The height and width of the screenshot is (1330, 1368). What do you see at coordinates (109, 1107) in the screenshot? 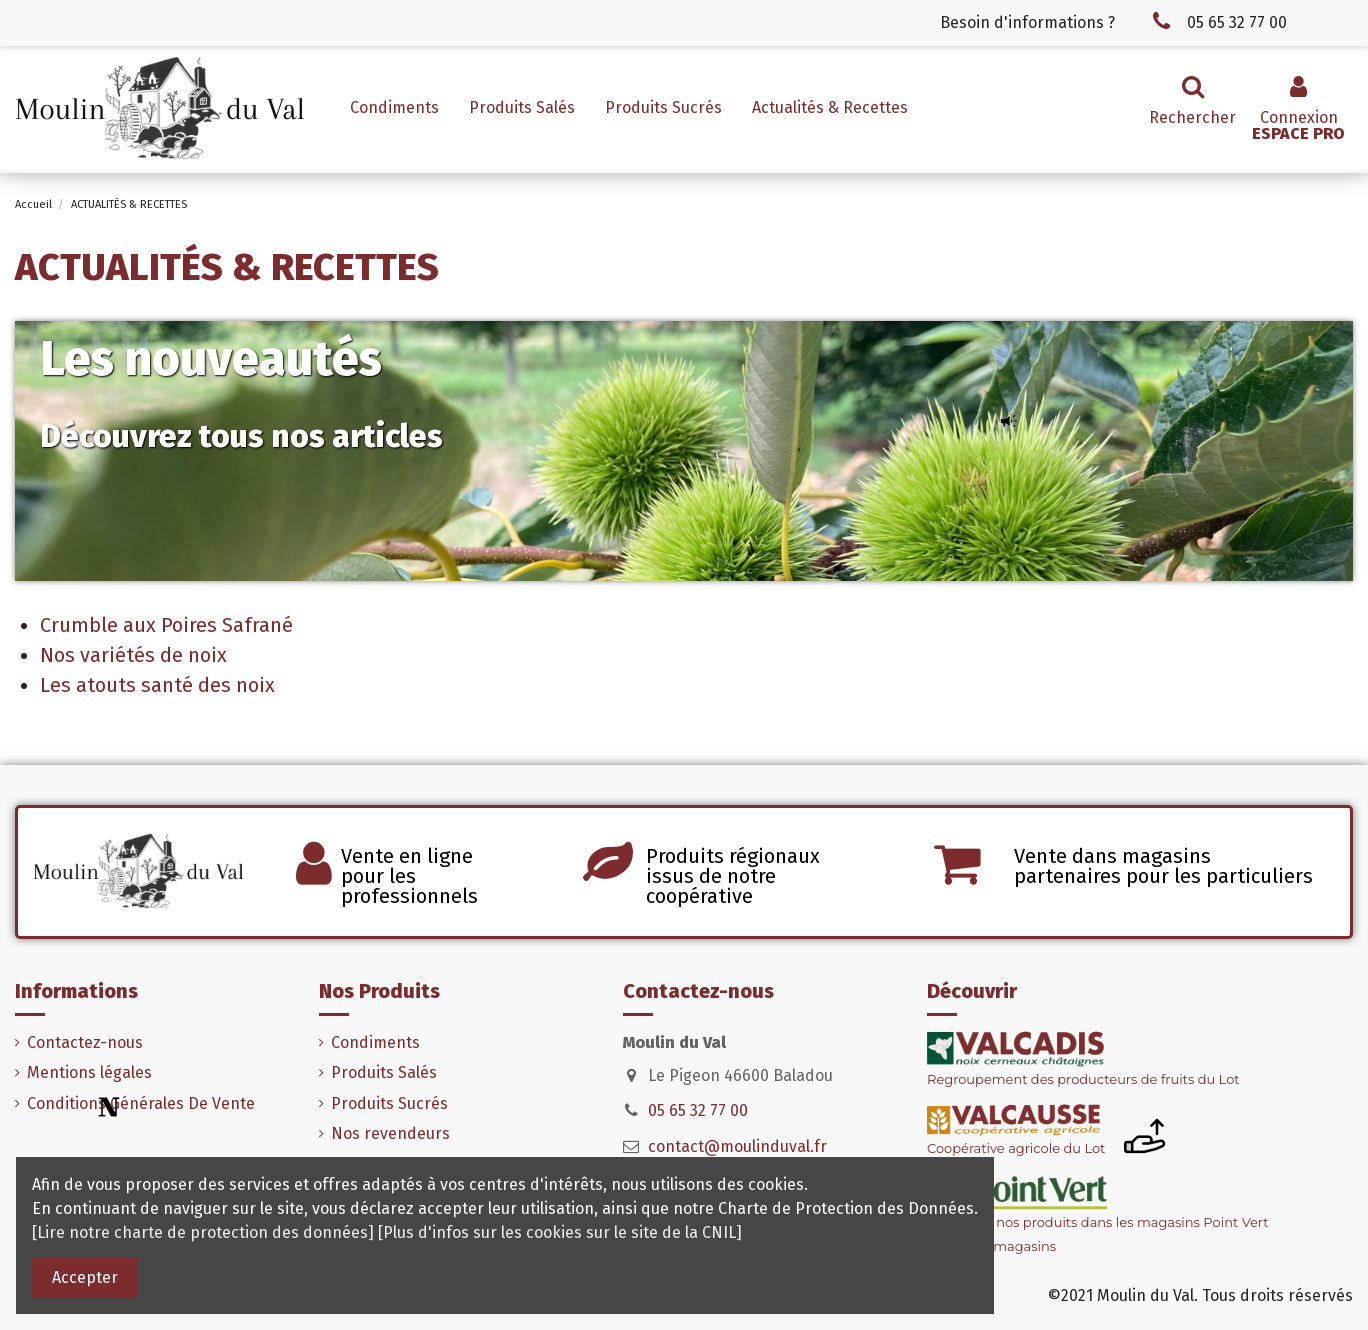
I see `open notion app` at bounding box center [109, 1107].